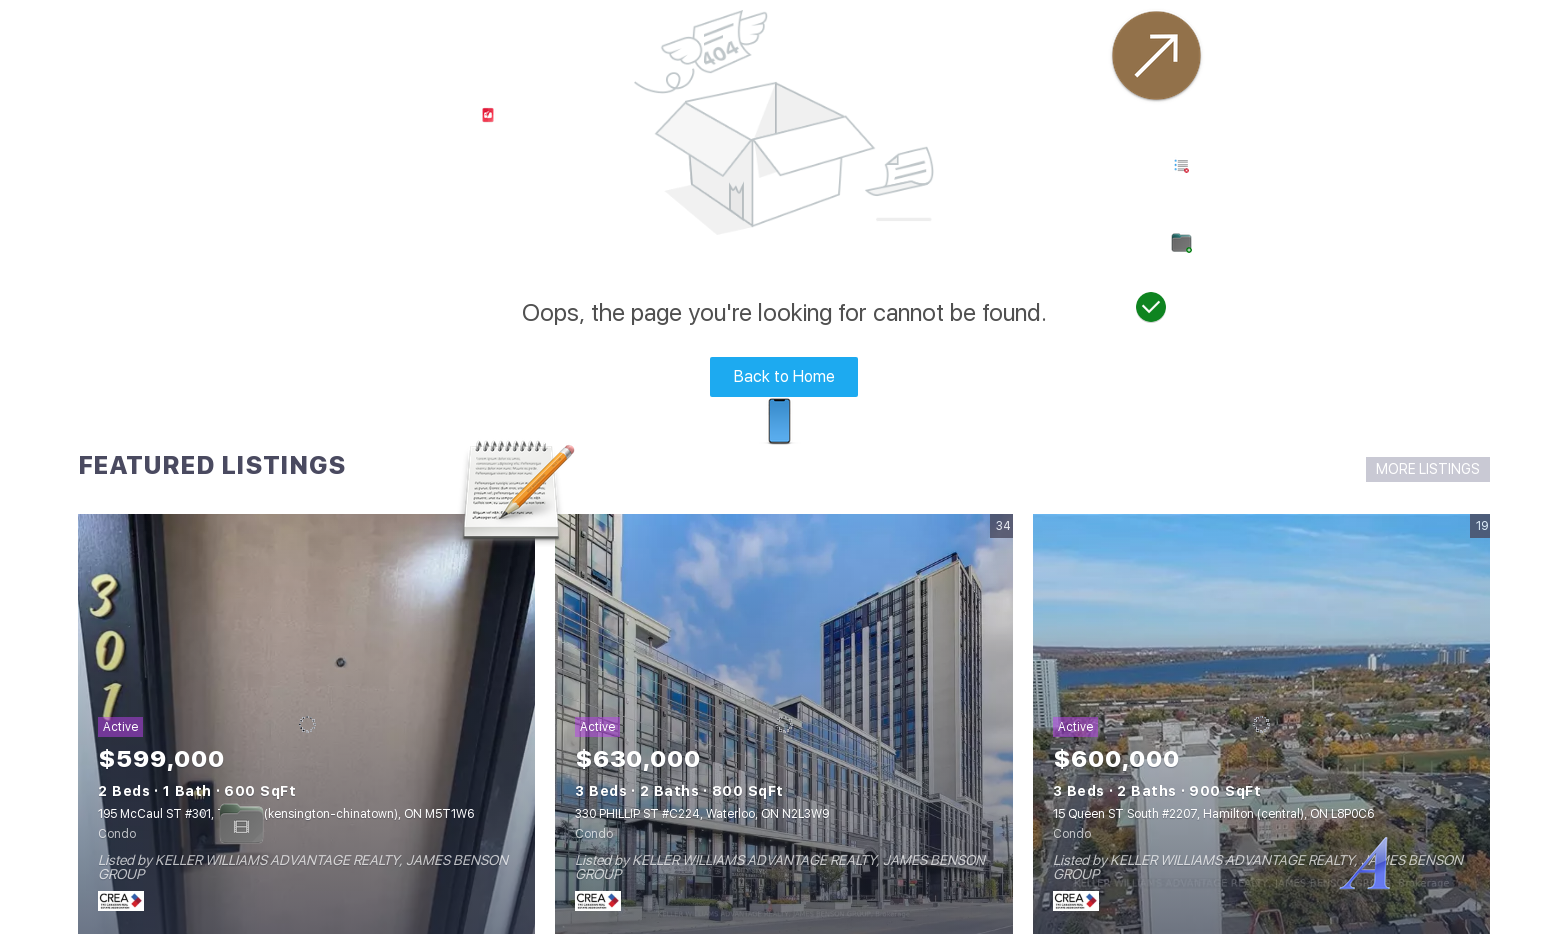  I want to click on create a new folder, so click(1181, 242).